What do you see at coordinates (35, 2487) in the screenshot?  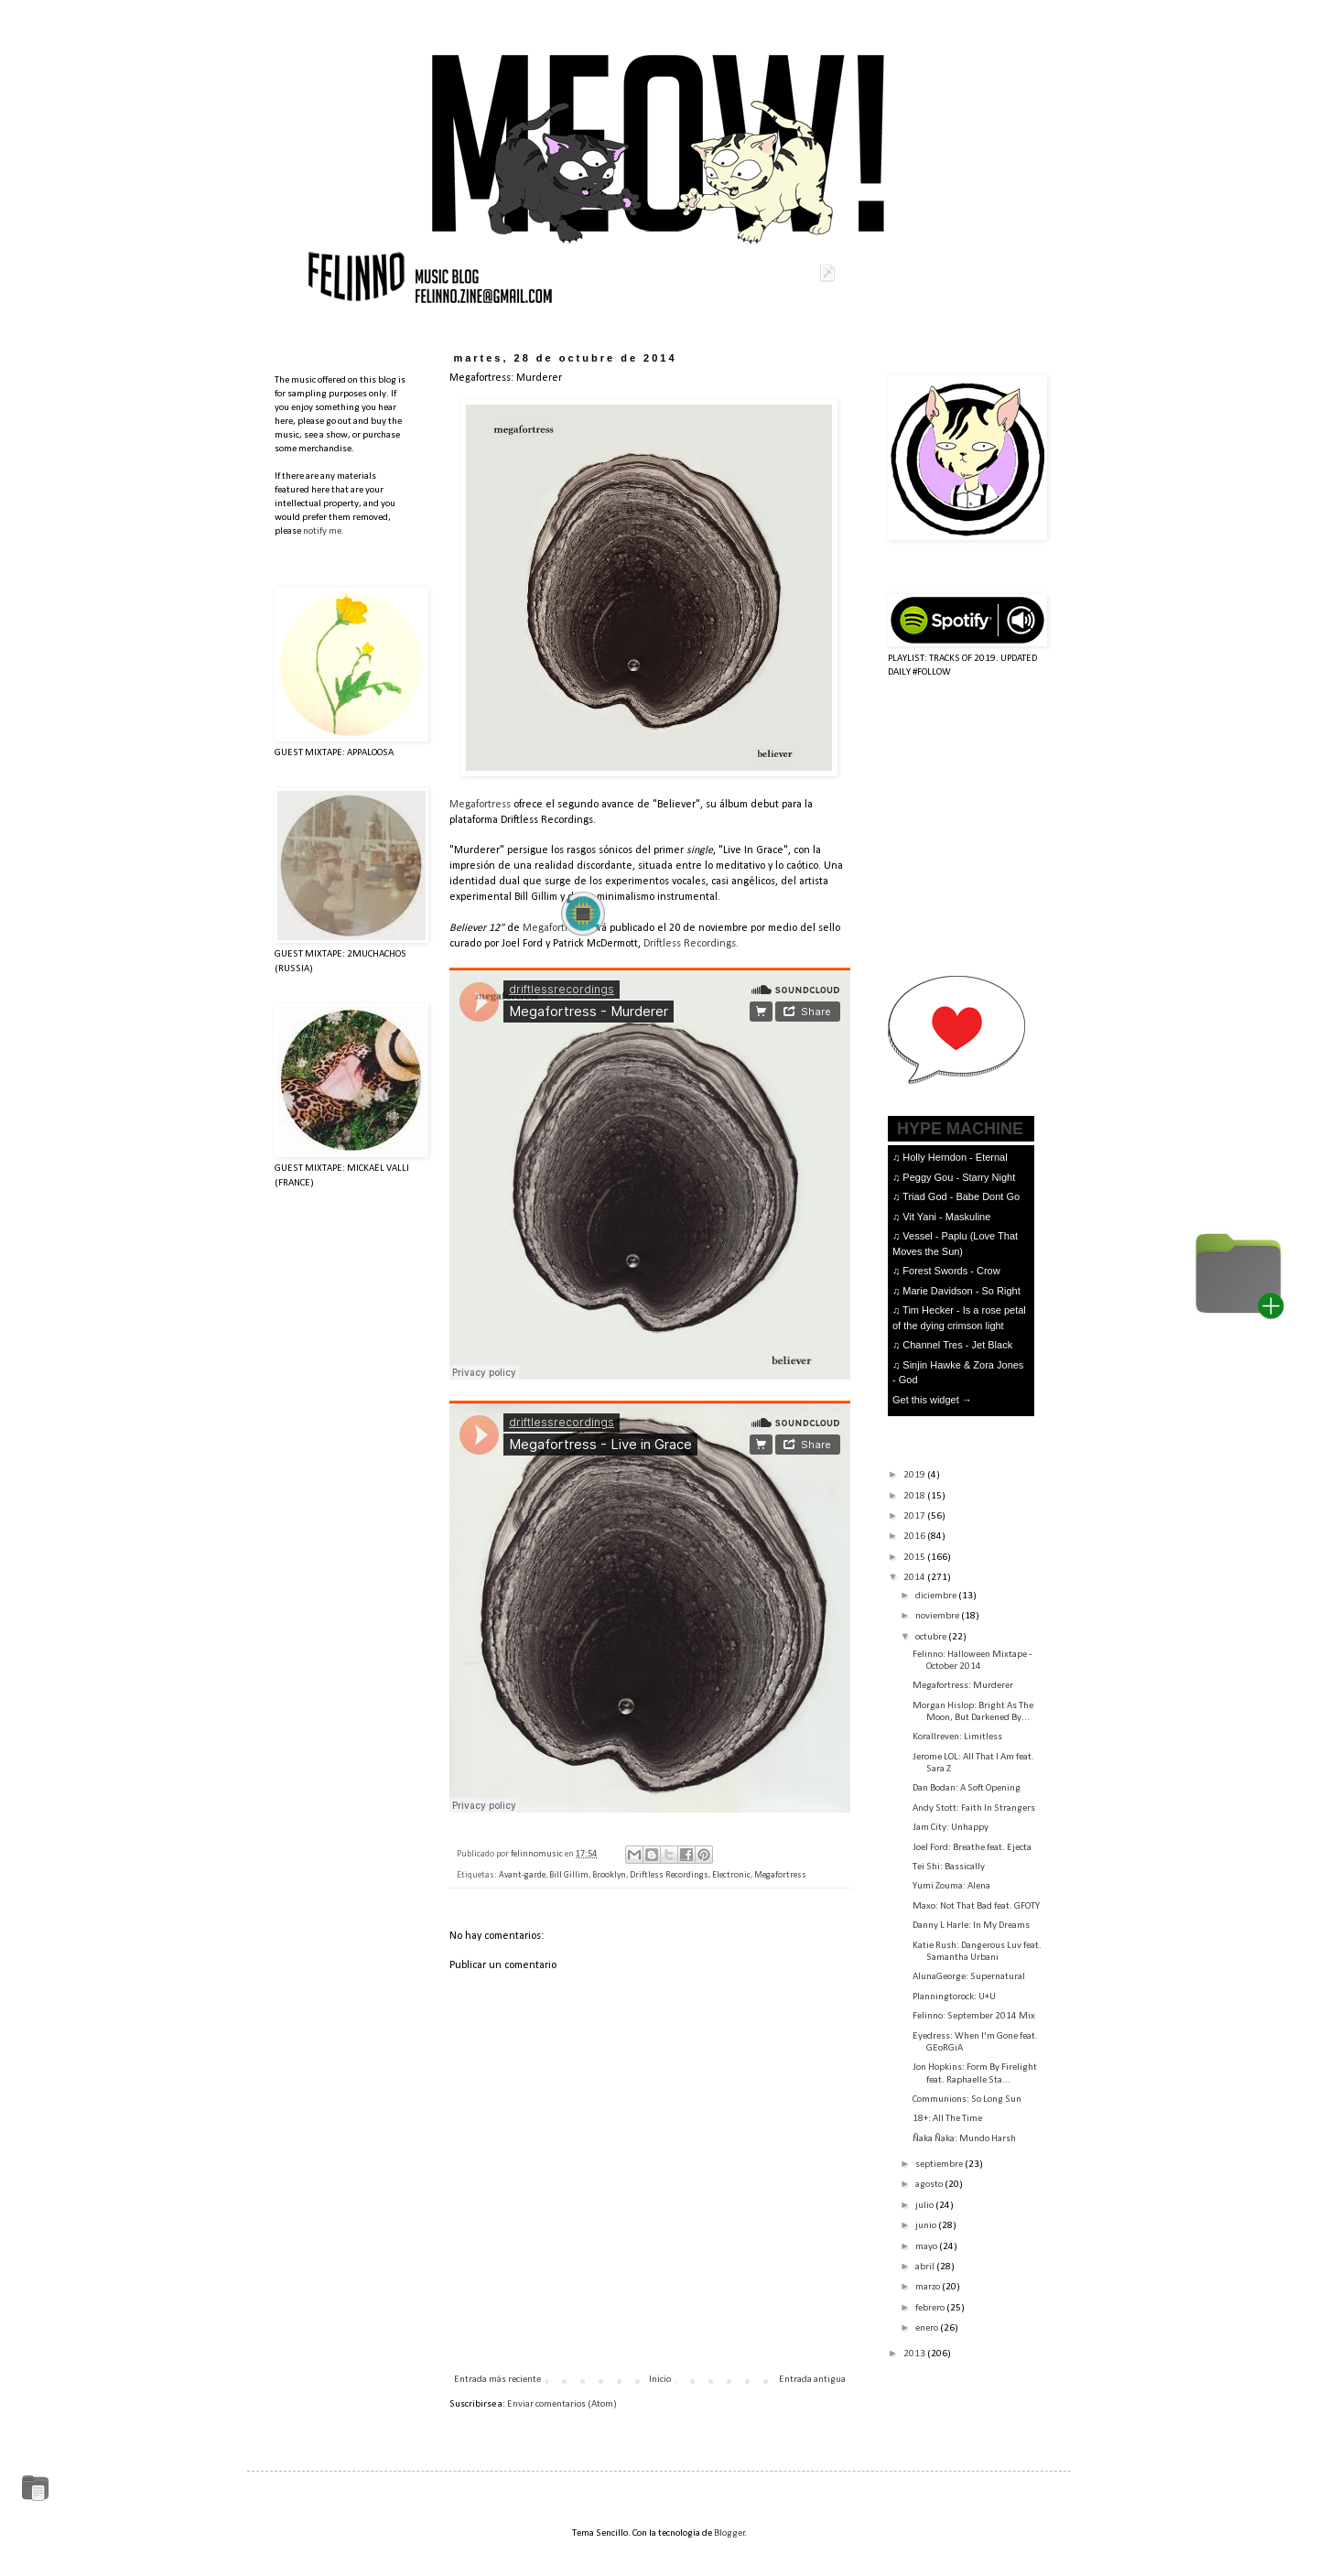 I see `open a file or document` at bounding box center [35, 2487].